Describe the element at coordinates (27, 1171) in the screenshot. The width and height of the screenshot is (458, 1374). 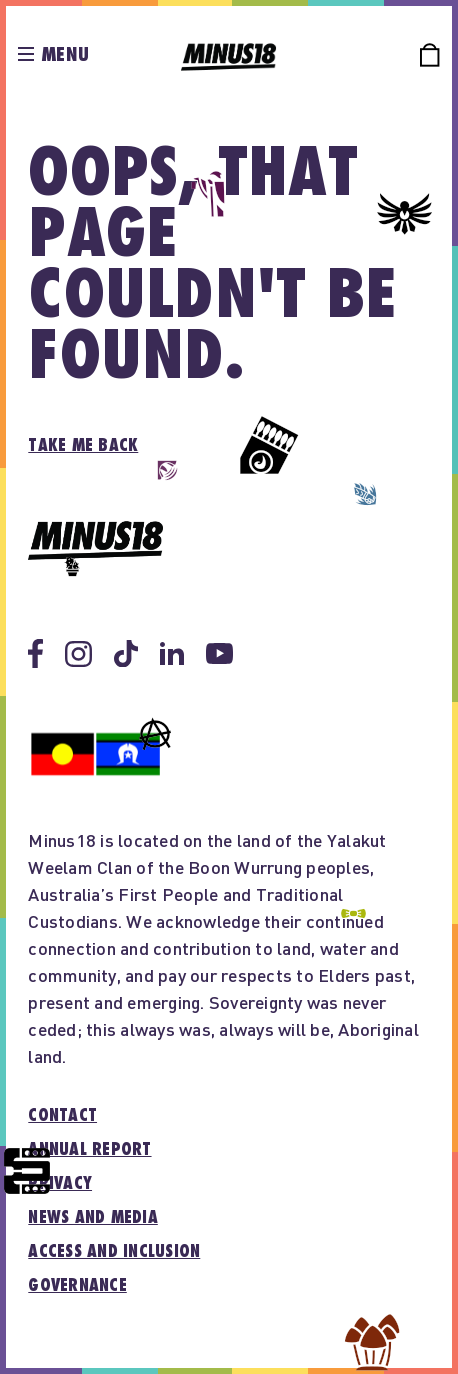
I see `connect or link two components together` at that location.